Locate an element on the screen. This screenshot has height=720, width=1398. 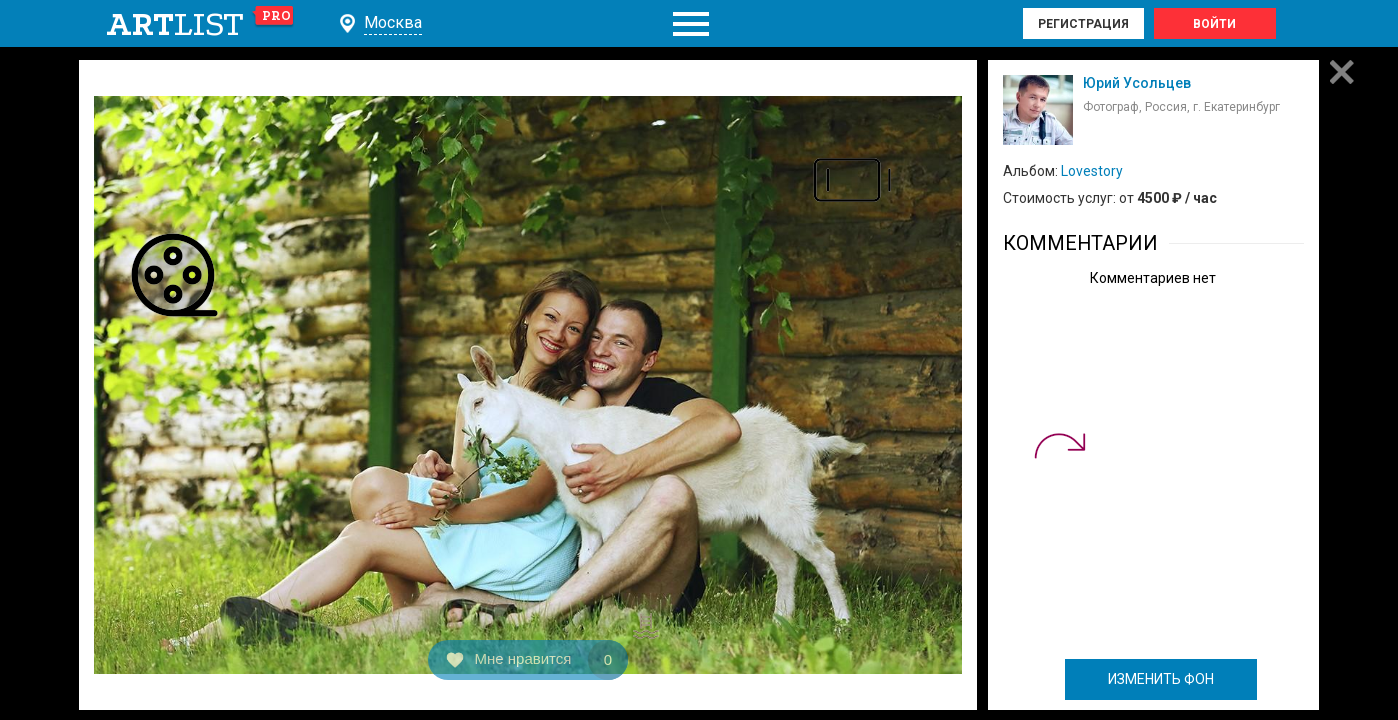
redo last action is located at coordinates (1059, 444).